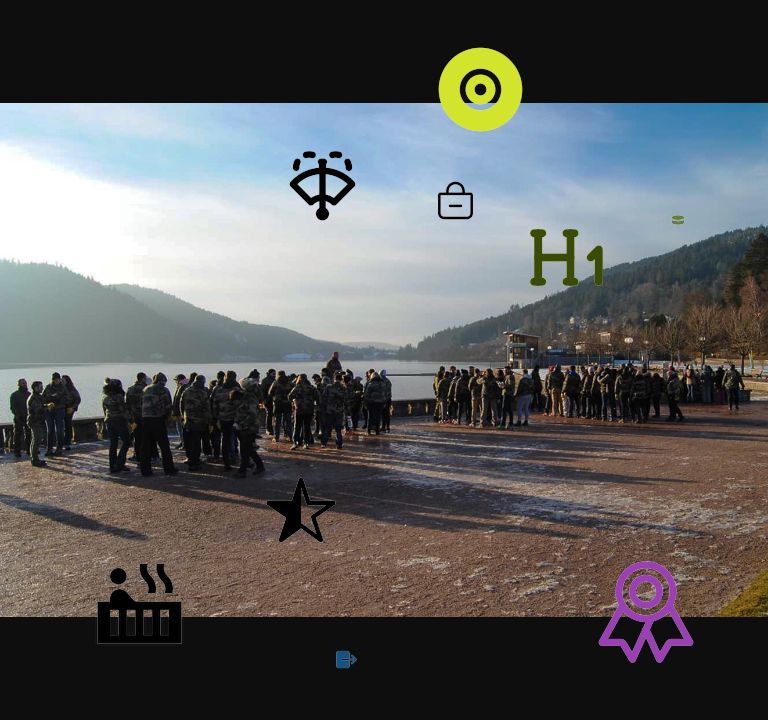  Describe the element at coordinates (346, 659) in the screenshot. I see `log out of your account` at that location.